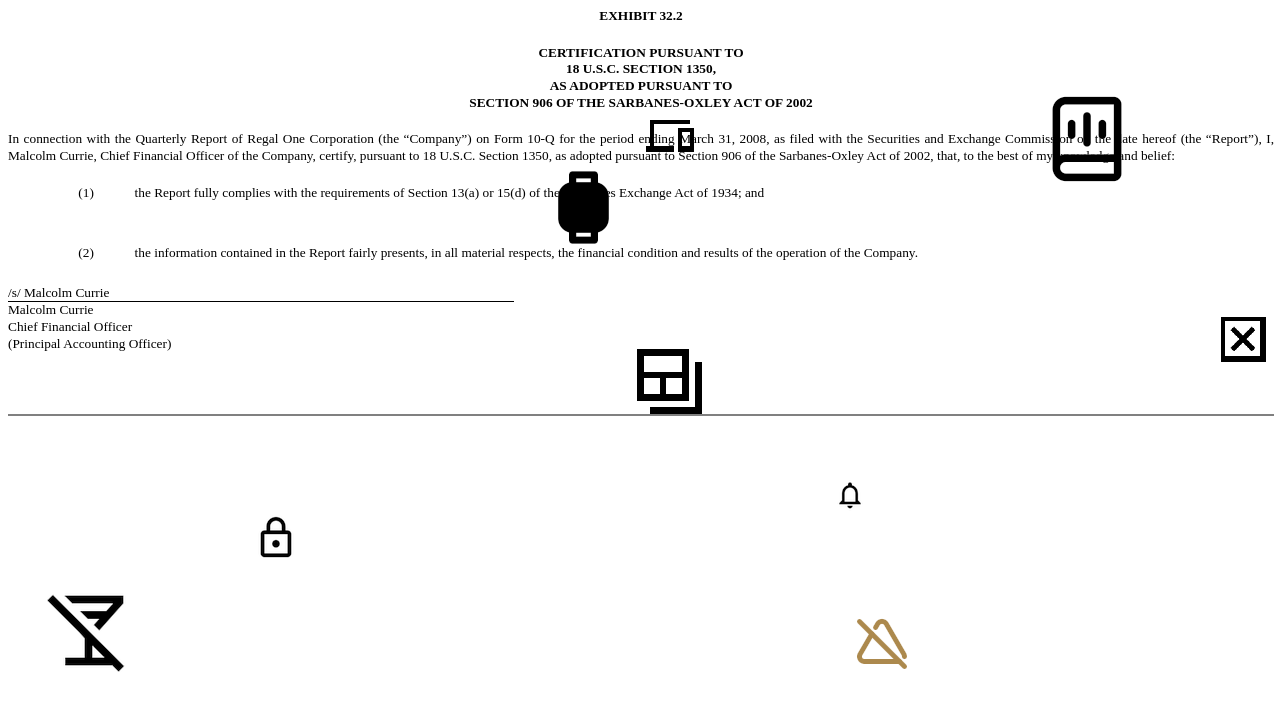 This screenshot has height=720, width=1282. What do you see at coordinates (670, 136) in the screenshot?
I see `view connected devices` at bounding box center [670, 136].